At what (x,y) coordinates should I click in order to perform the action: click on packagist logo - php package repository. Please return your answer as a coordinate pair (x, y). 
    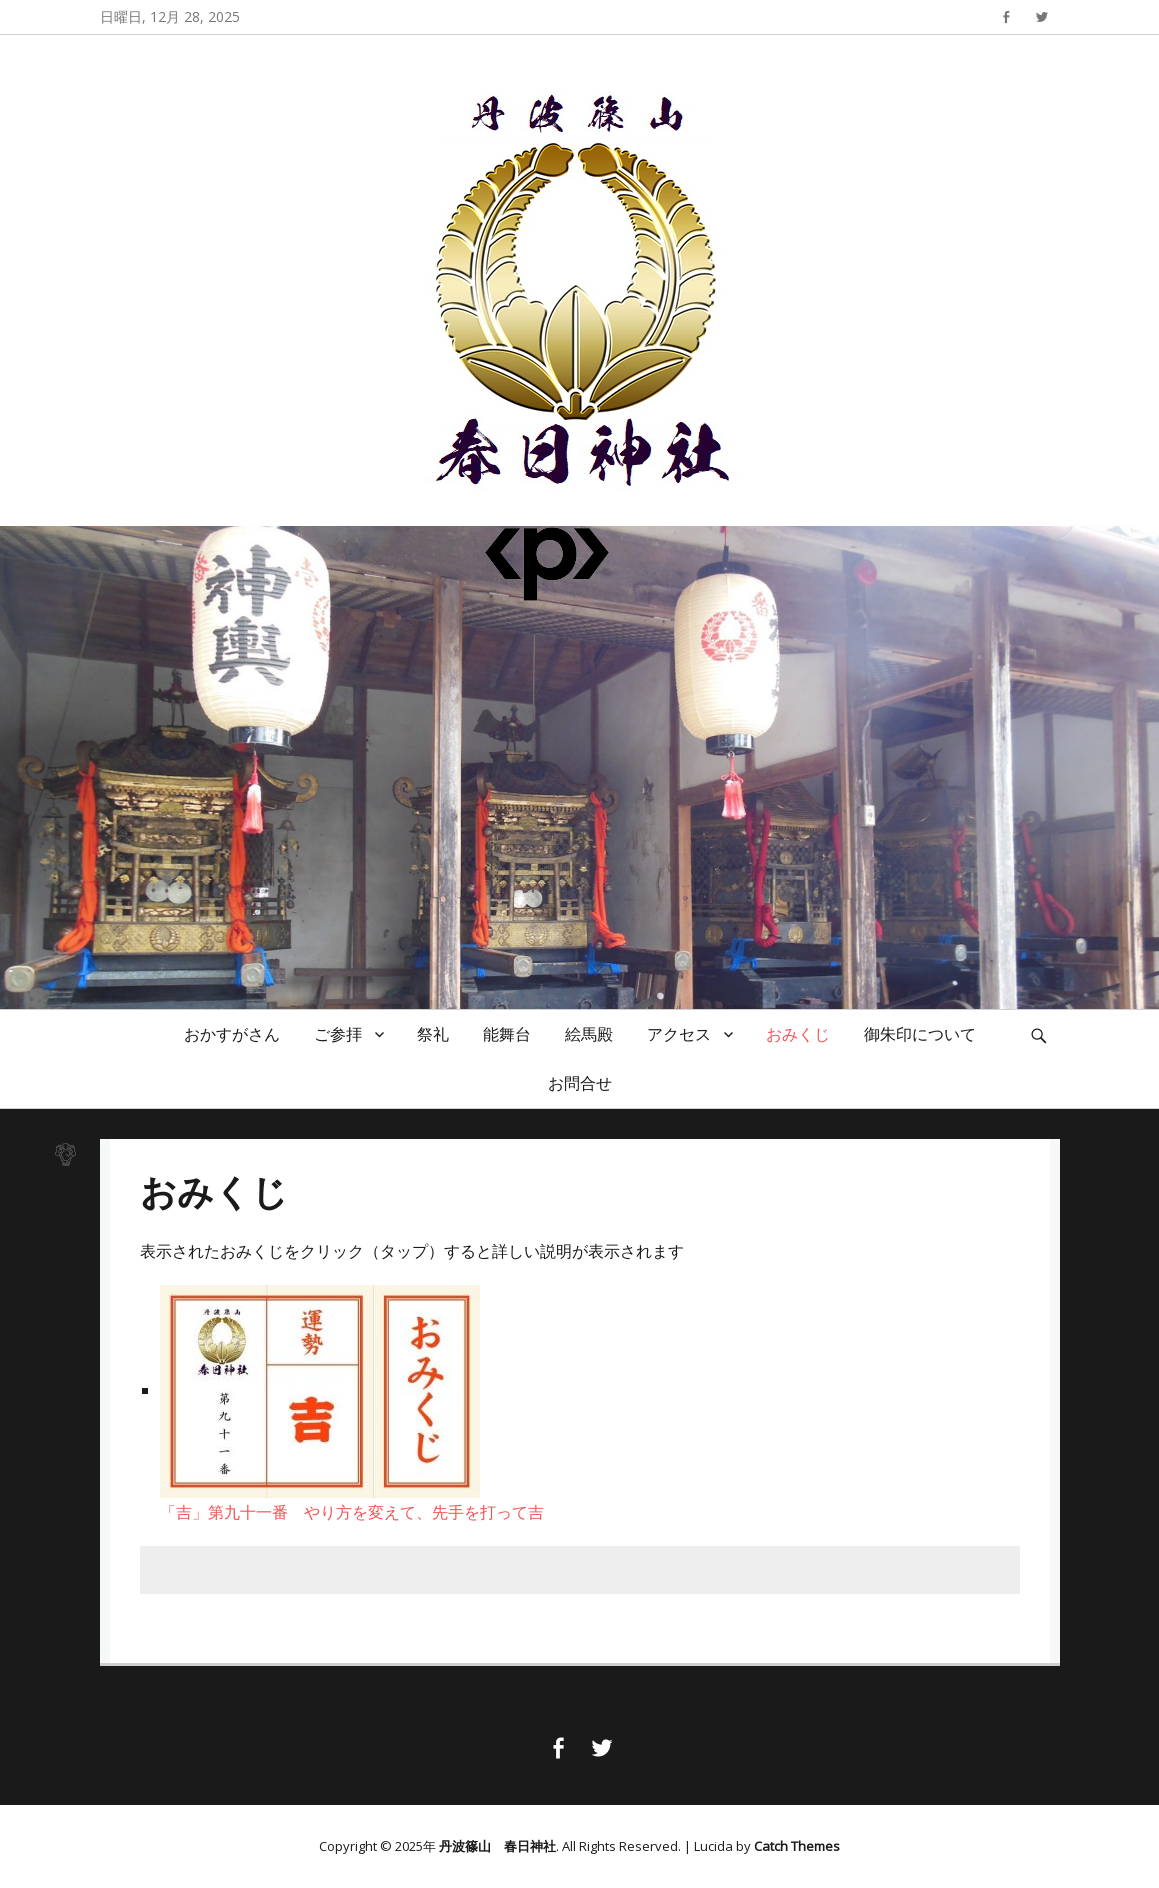
    Looking at the image, I should click on (65, 1154).